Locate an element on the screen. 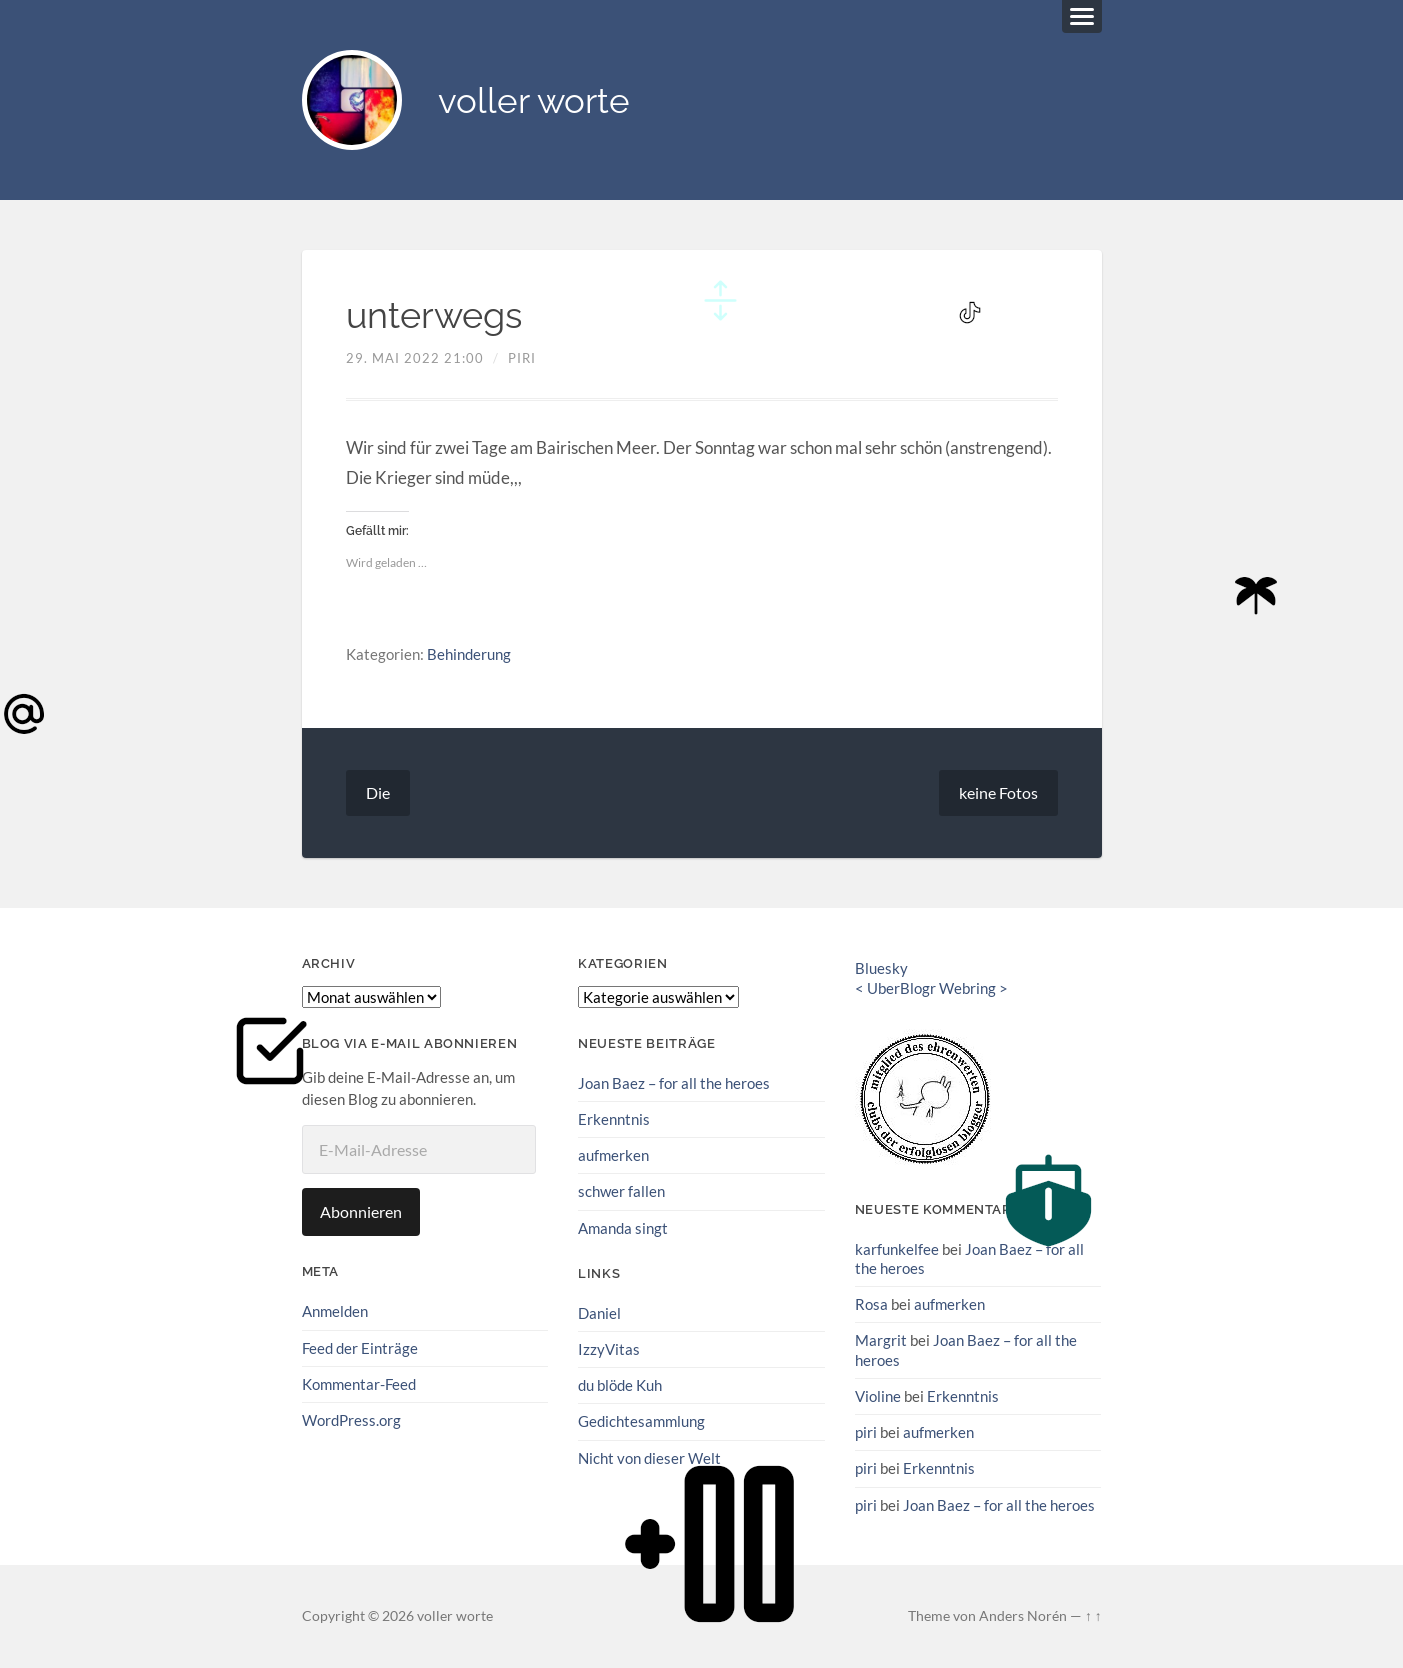 Image resolution: width=1403 pixels, height=1668 pixels. open the TikTok app is located at coordinates (970, 313).